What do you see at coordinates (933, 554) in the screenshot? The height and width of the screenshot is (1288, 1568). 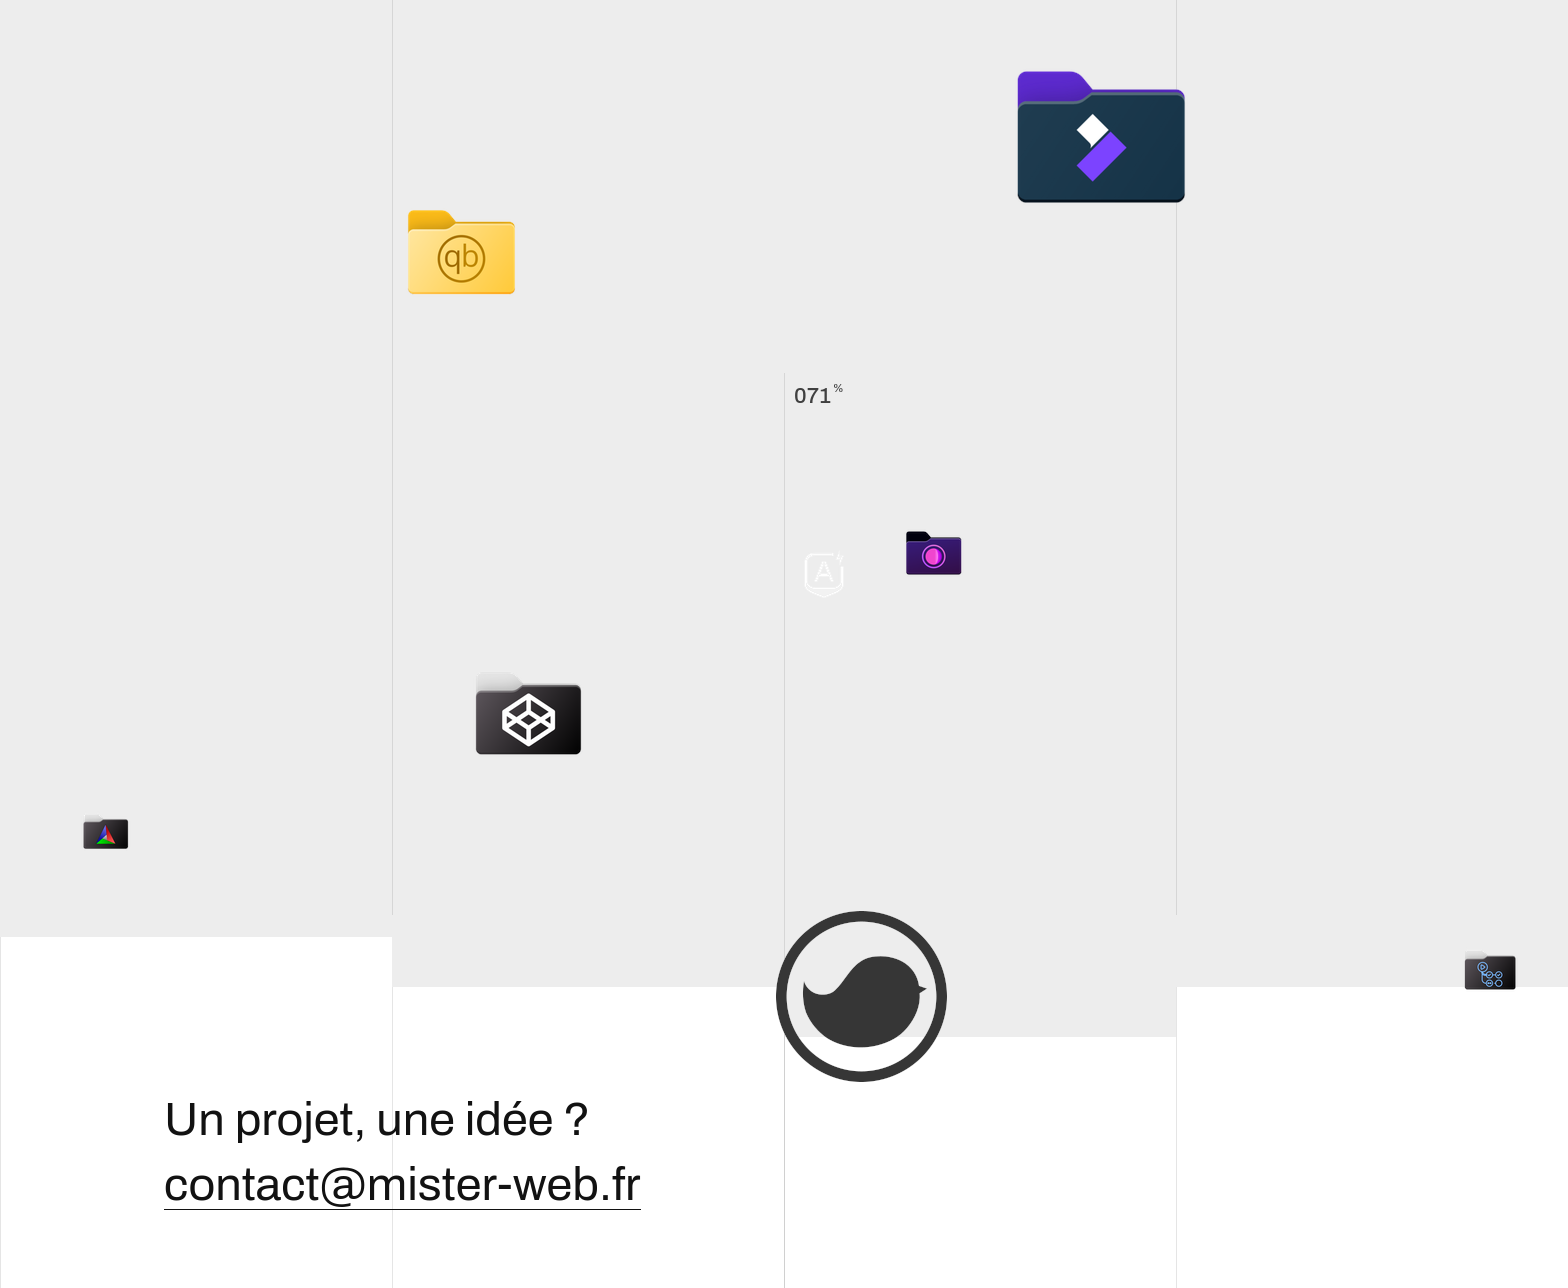 I see `open wondershare demoair folder` at bounding box center [933, 554].